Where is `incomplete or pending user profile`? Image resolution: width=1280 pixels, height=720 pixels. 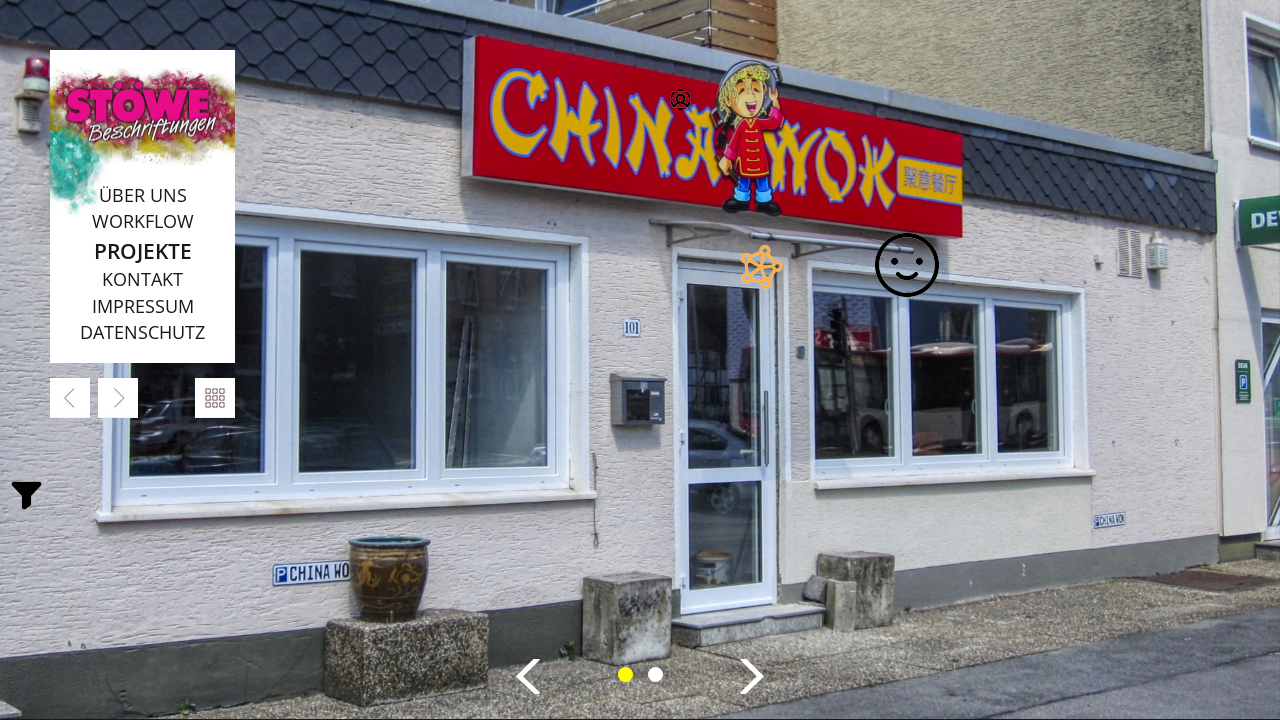
incomplete or pending user profile is located at coordinates (680, 99).